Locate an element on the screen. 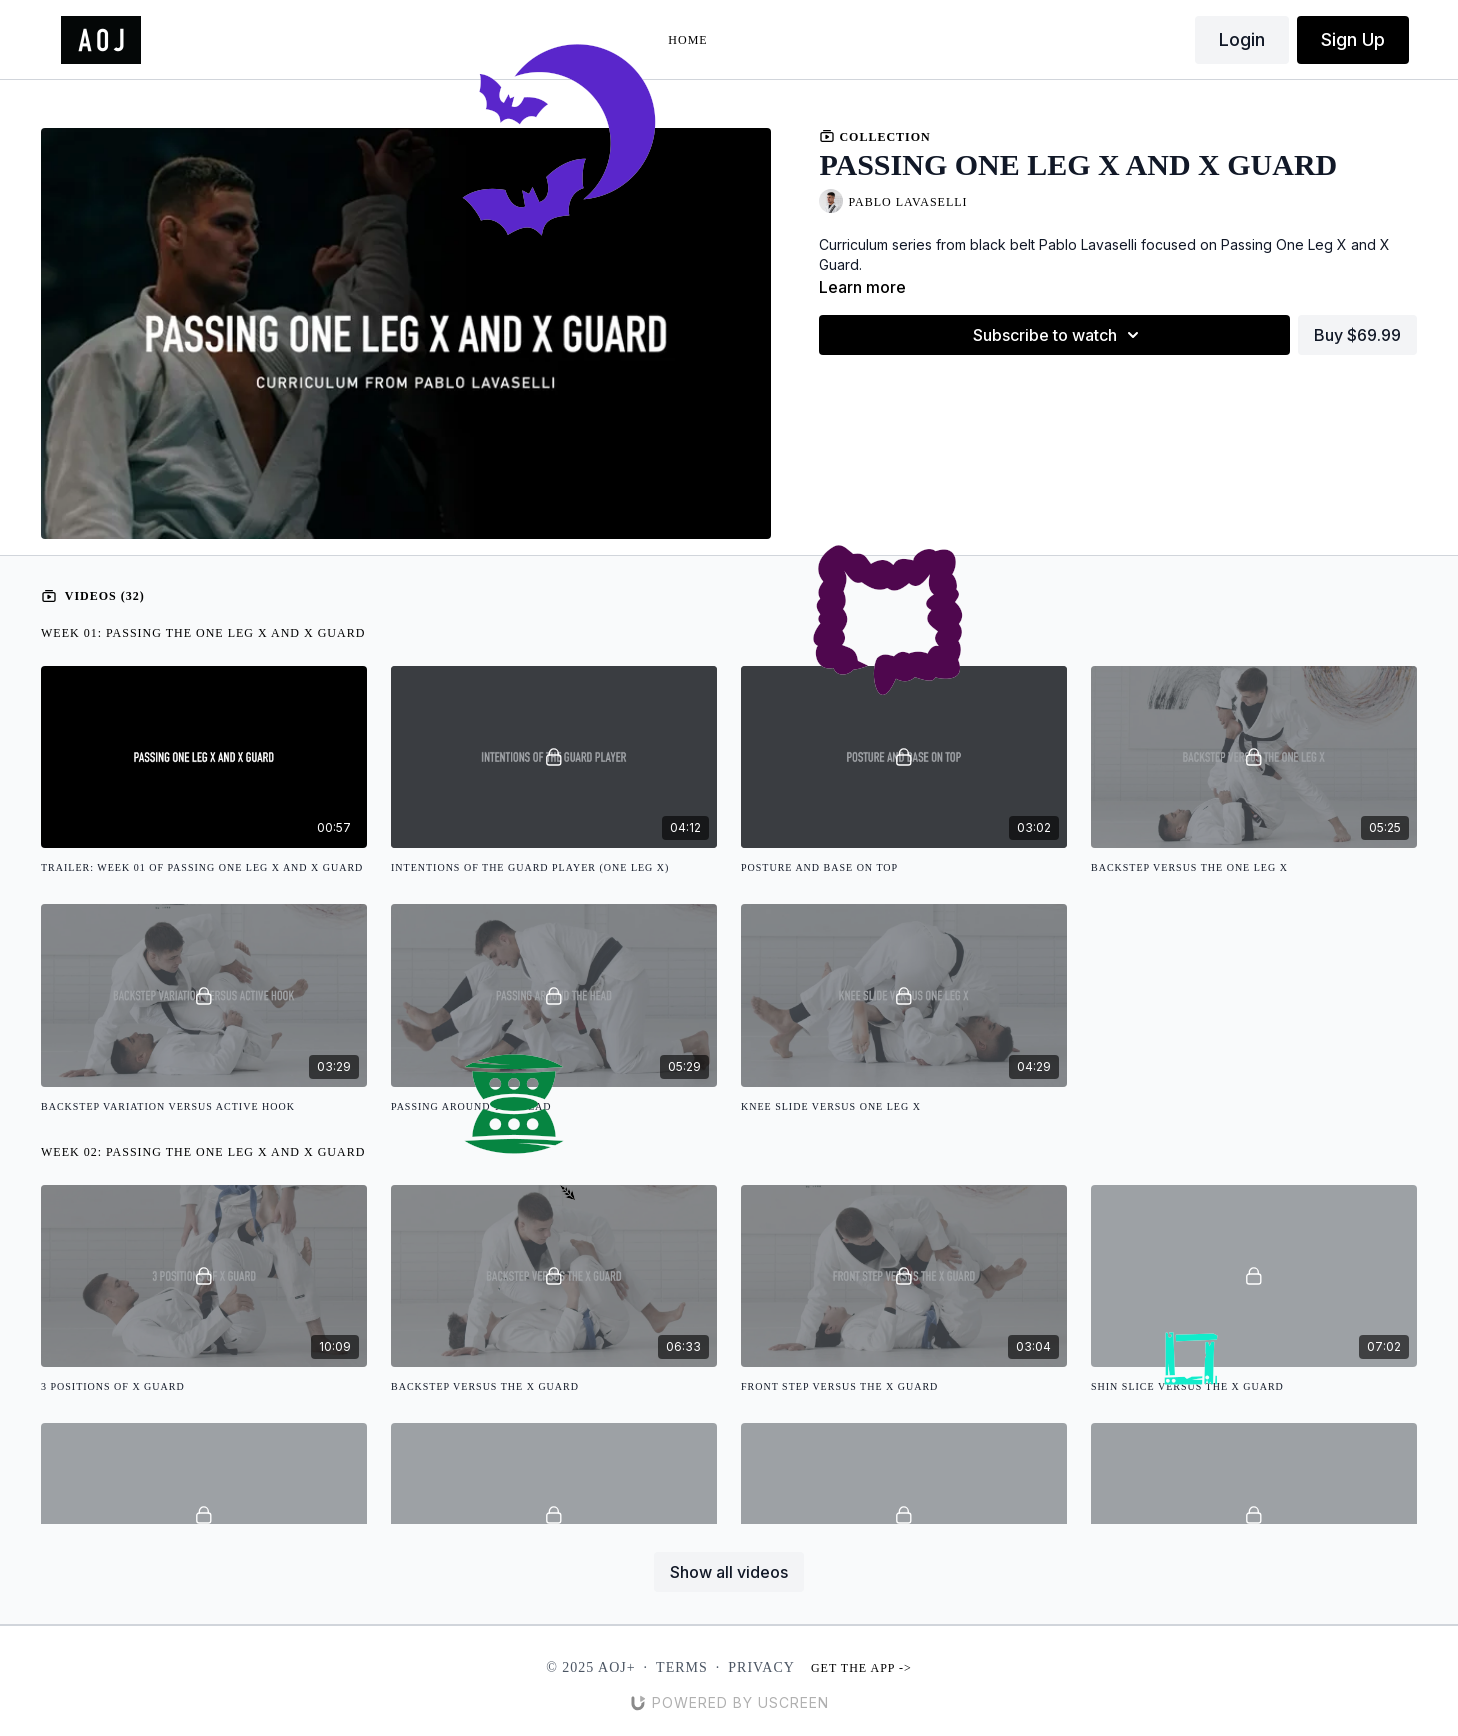 Image resolution: width=1458 pixels, height=1736 pixels. abstract hourglass or time-based game mechanic is located at coordinates (514, 1104).